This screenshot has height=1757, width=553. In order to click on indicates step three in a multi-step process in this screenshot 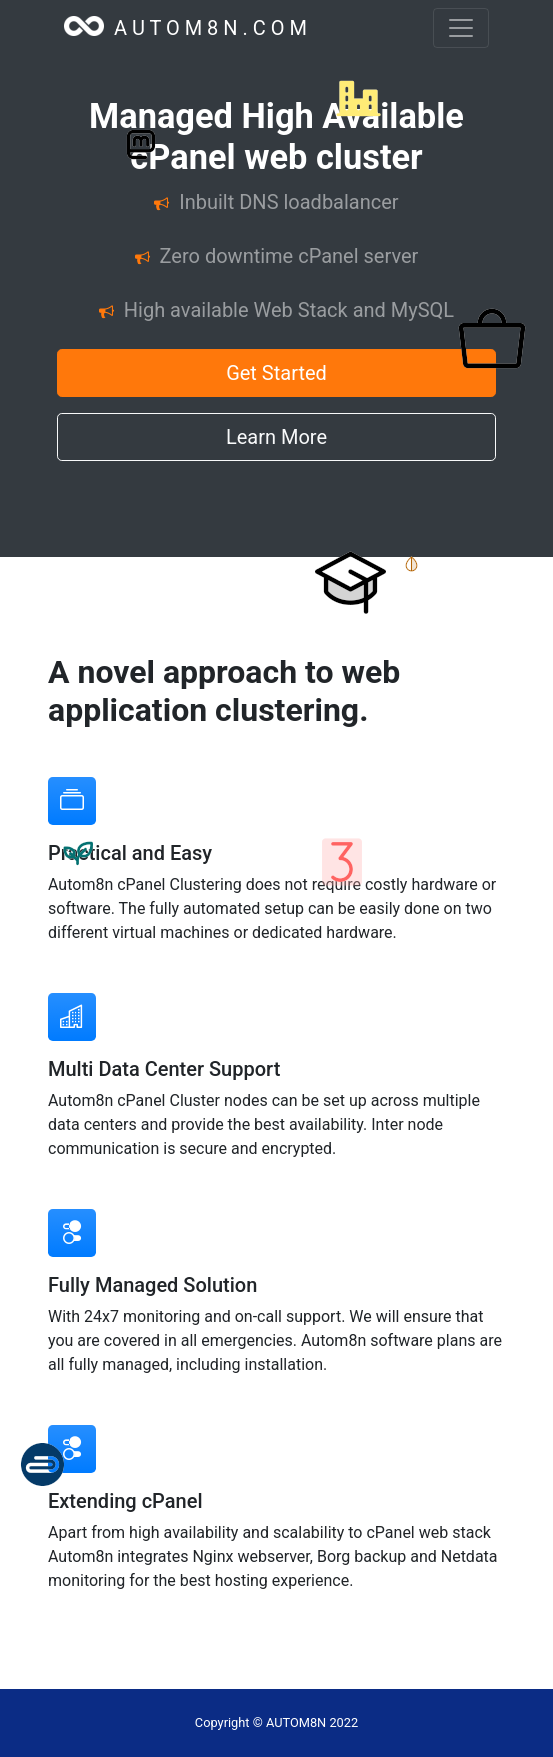, I will do `click(342, 862)`.